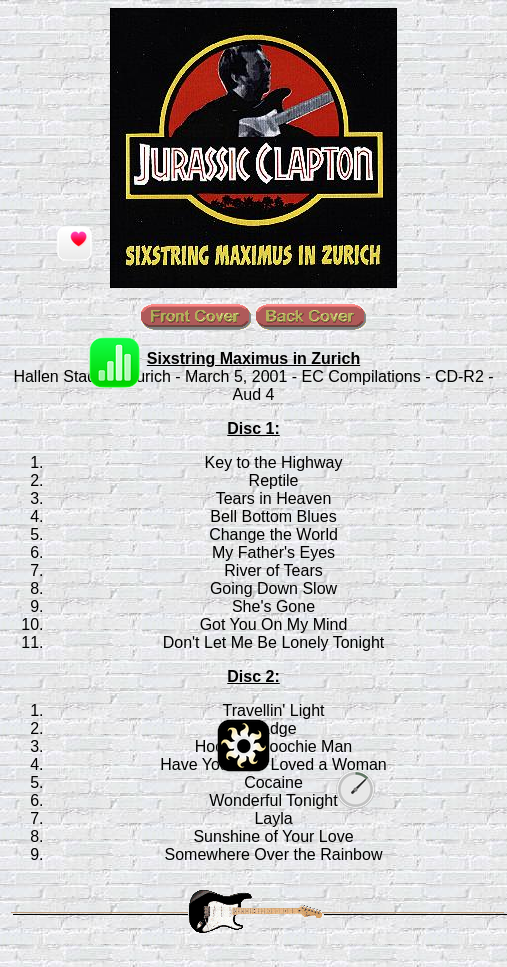 Image resolution: width=507 pixels, height=967 pixels. I want to click on open the Health app, so click(74, 243).